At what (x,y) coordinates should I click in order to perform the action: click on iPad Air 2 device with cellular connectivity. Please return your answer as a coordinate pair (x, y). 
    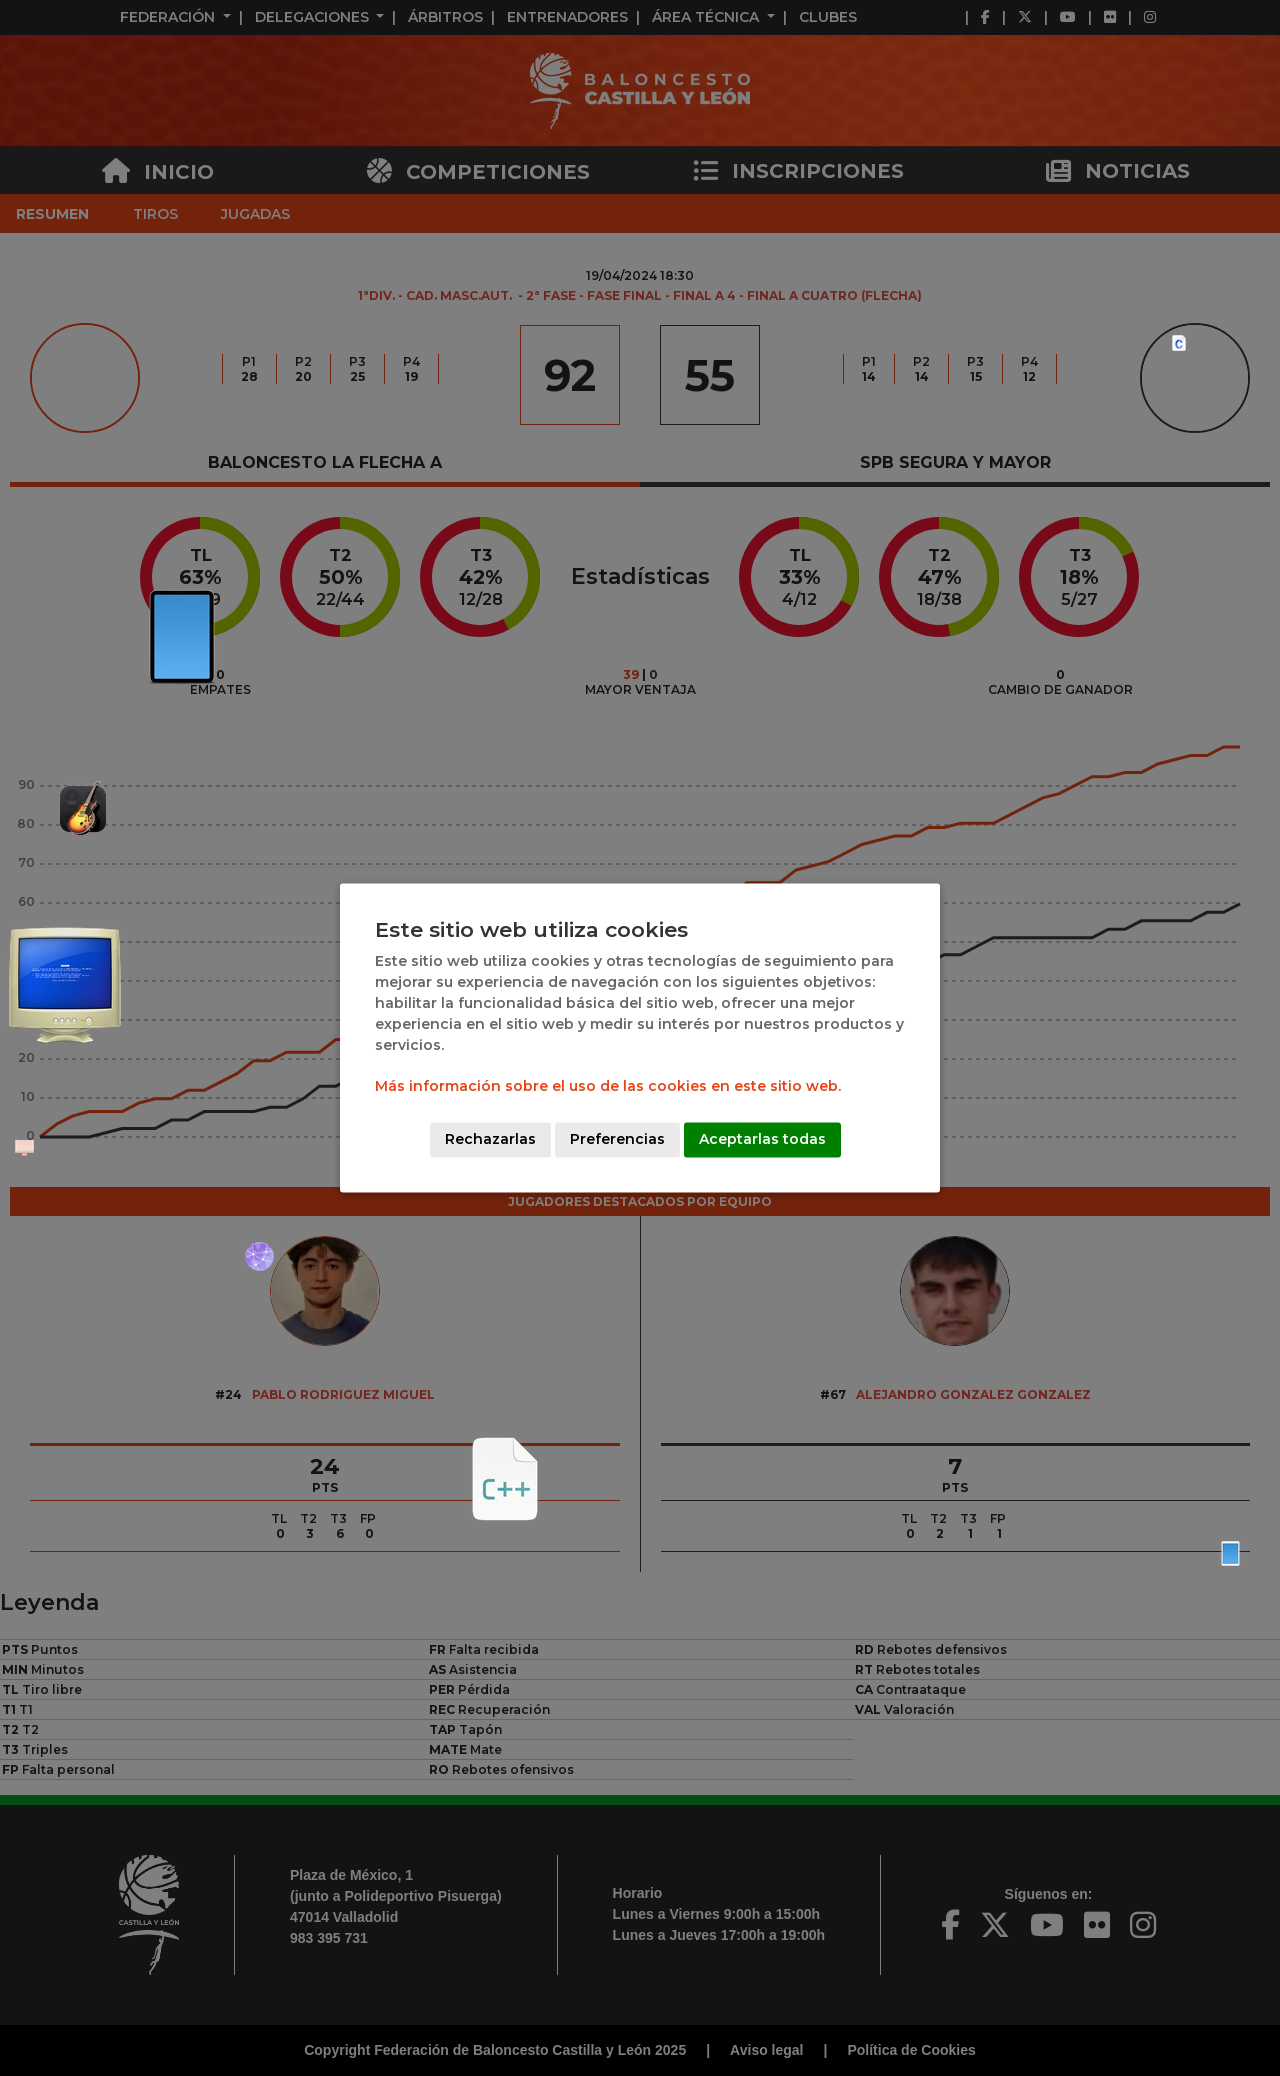
    Looking at the image, I should click on (1230, 1553).